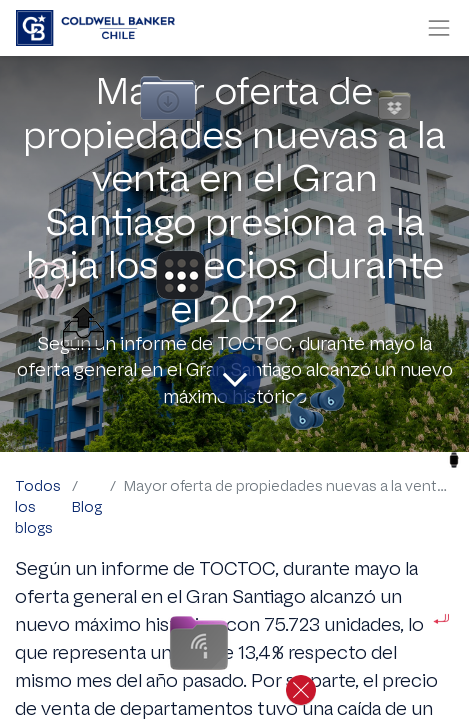 The image size is (469, 720). What do you see at coordinates (441, 618) in the screenshot?
I see `reply to all recipients of an email` at bounding box center [441, 618].